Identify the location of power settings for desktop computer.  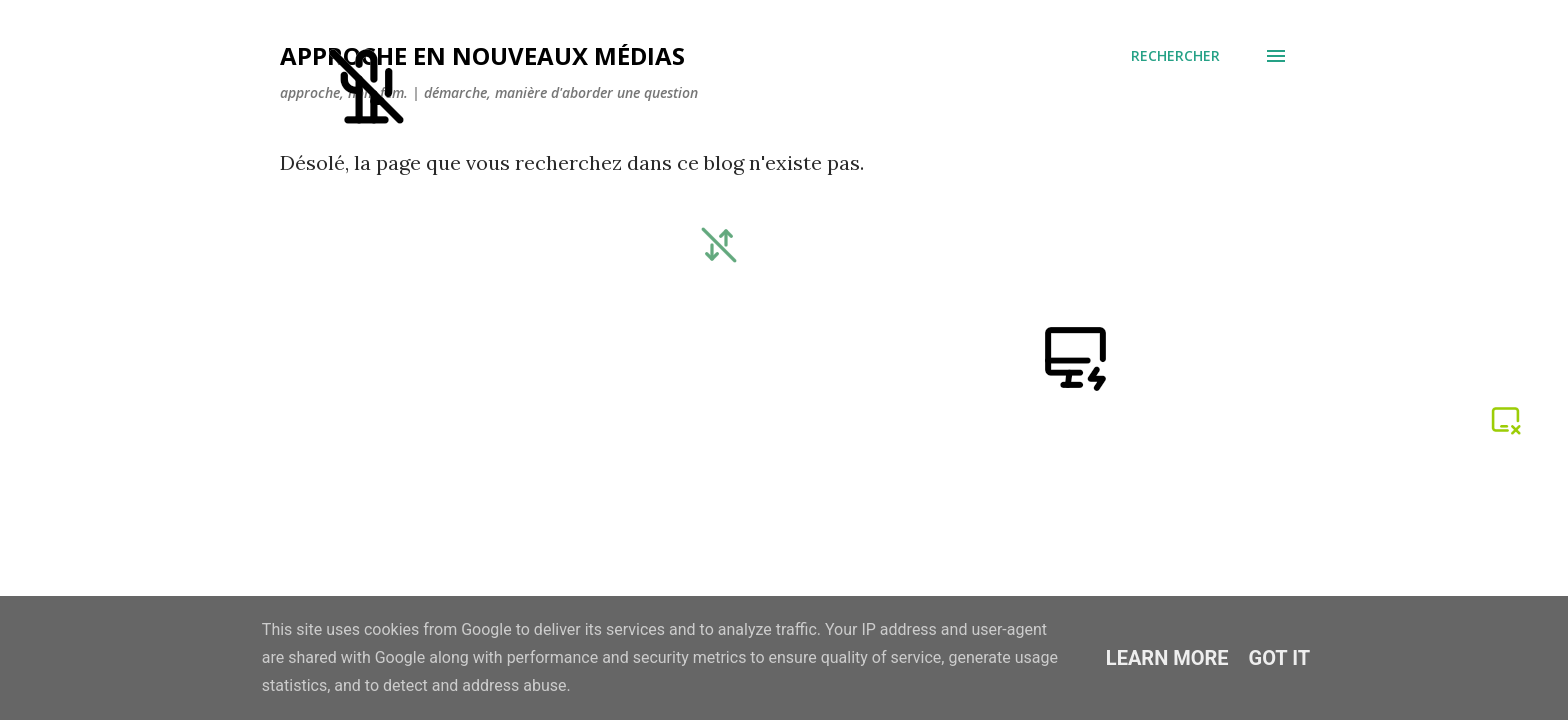
(1075, 357).